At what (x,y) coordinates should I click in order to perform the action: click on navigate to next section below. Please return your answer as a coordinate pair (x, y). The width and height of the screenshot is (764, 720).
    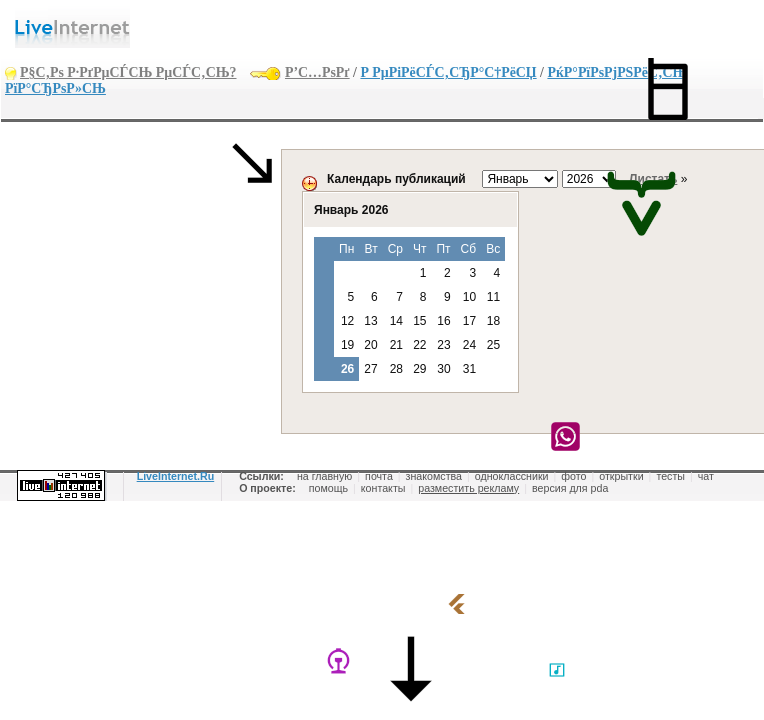
    Looking at the image, I should click on (253, 164).